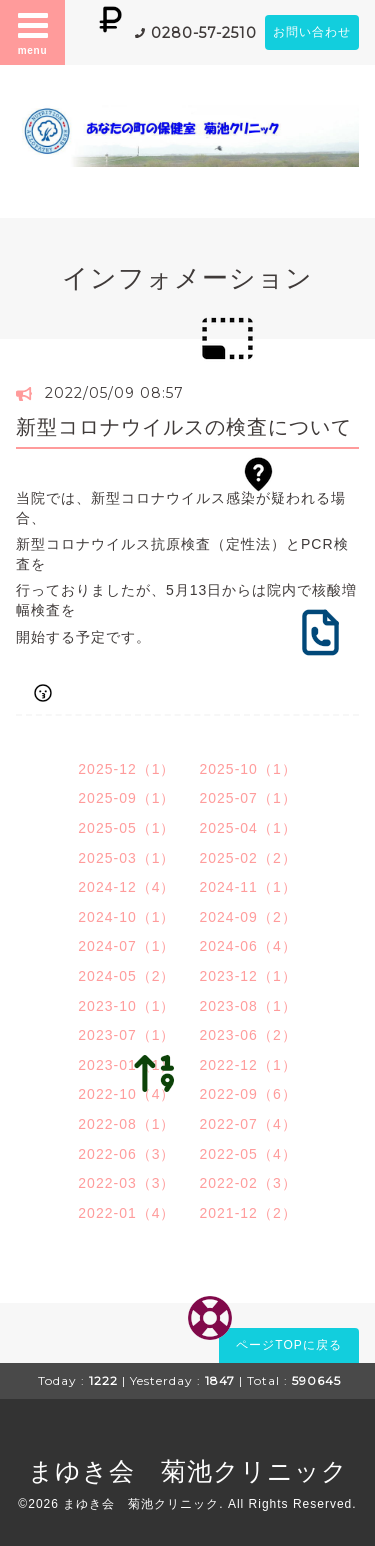  Describe the element at coordinates (210, 1318) in the screenshot. I see `access help or support center` at that location.